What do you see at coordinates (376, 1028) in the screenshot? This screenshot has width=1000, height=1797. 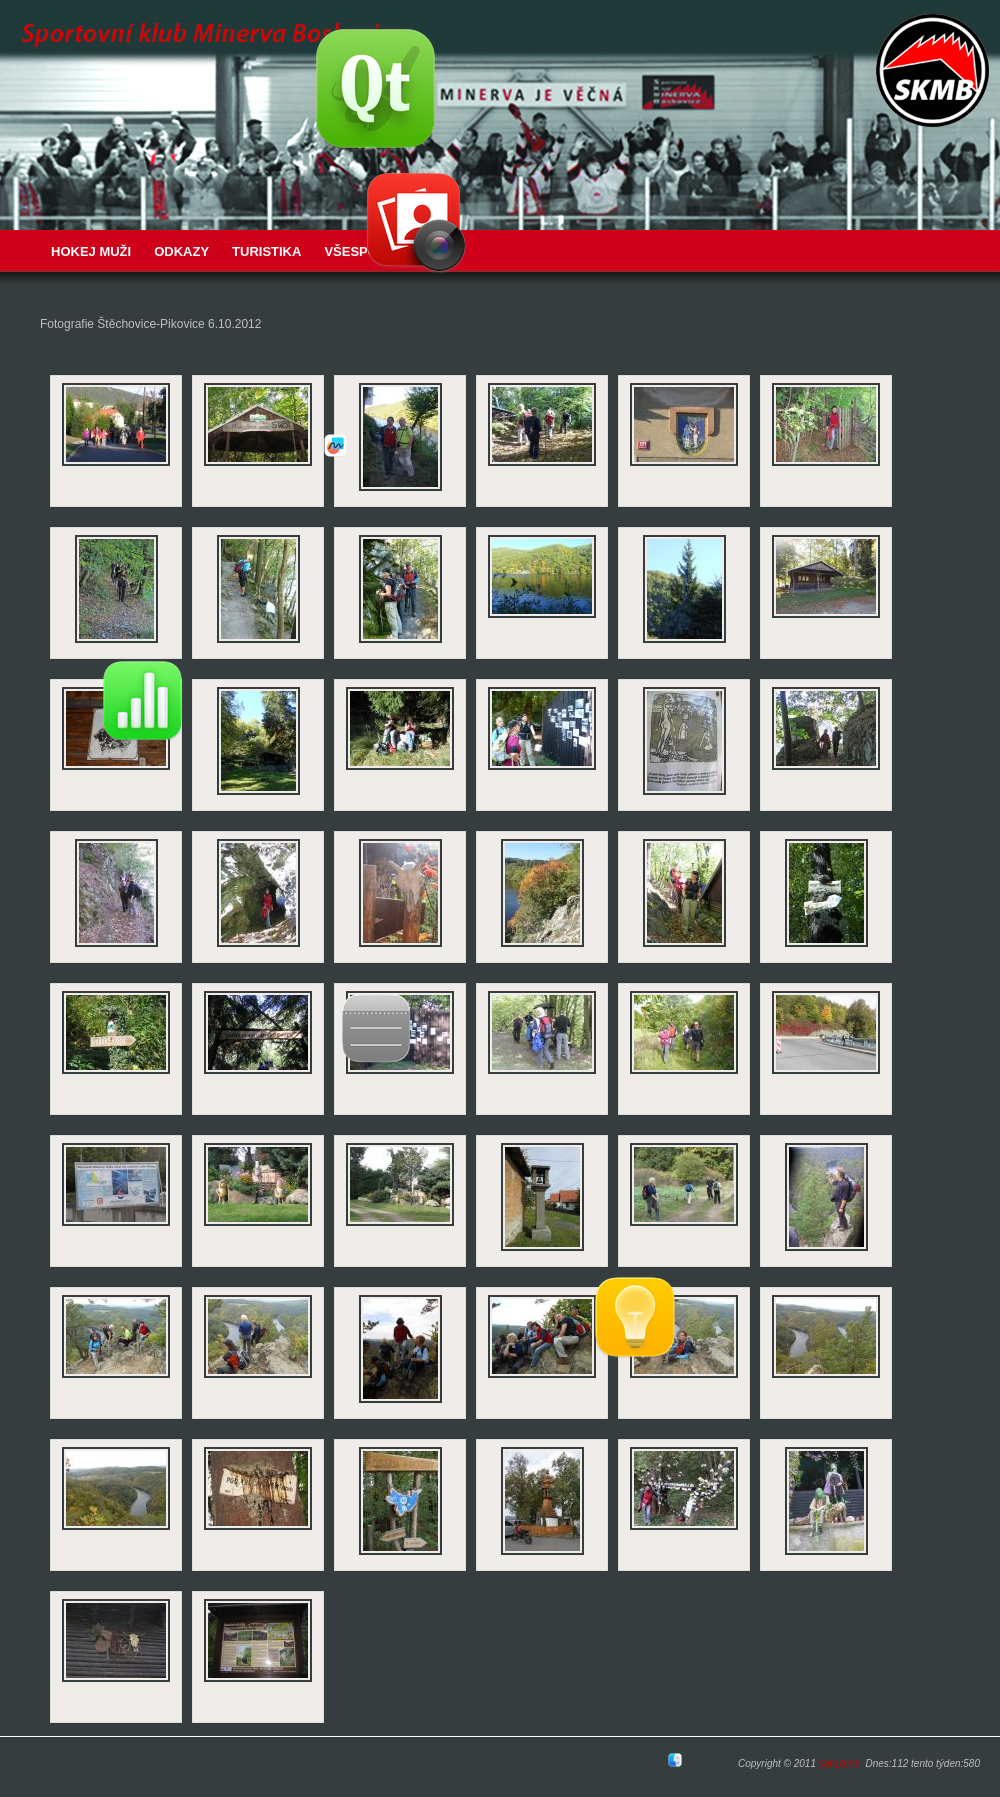 I see `open the notes app` at bounding box center [376, 1028].